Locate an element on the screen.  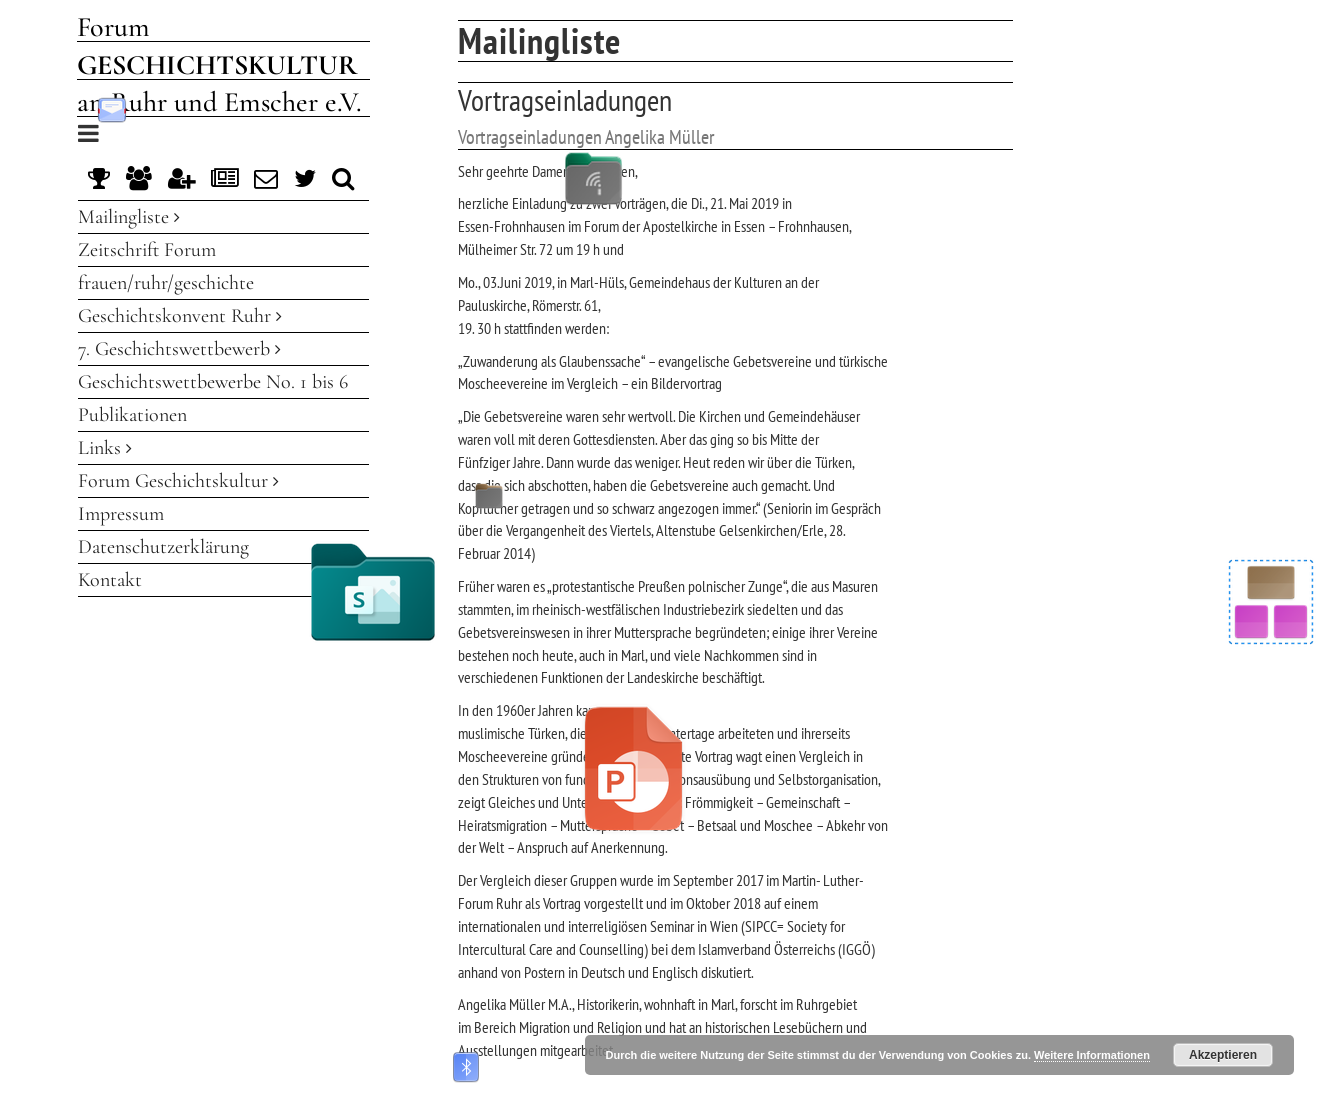
open a PowerPoint presentation file is located at coordinates (633, 768).